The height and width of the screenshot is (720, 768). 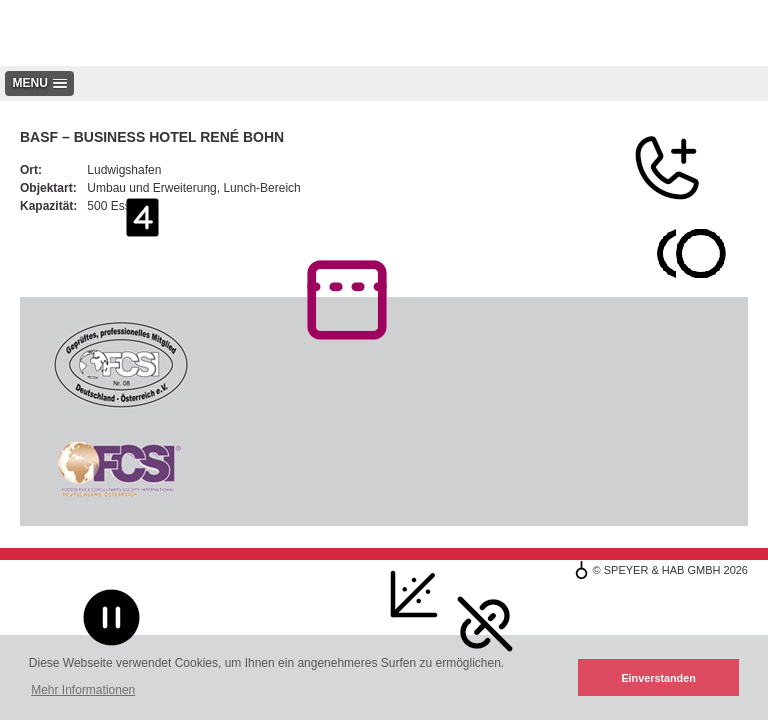 What do you see at coordinates (111, 617) in the screenshot?
I see `pause media playback` at bounding box center [111, 617].